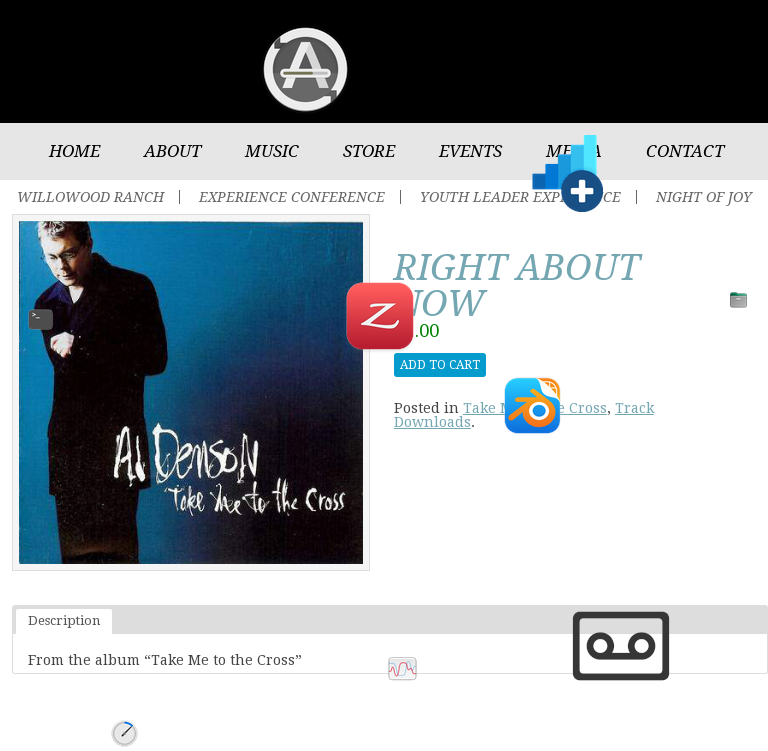 The image size is (768, 751). What do you see at coordinates (124, 733) in the screenshot?
I see `open sysprof system profiler application` at bounding box center [124, 733].